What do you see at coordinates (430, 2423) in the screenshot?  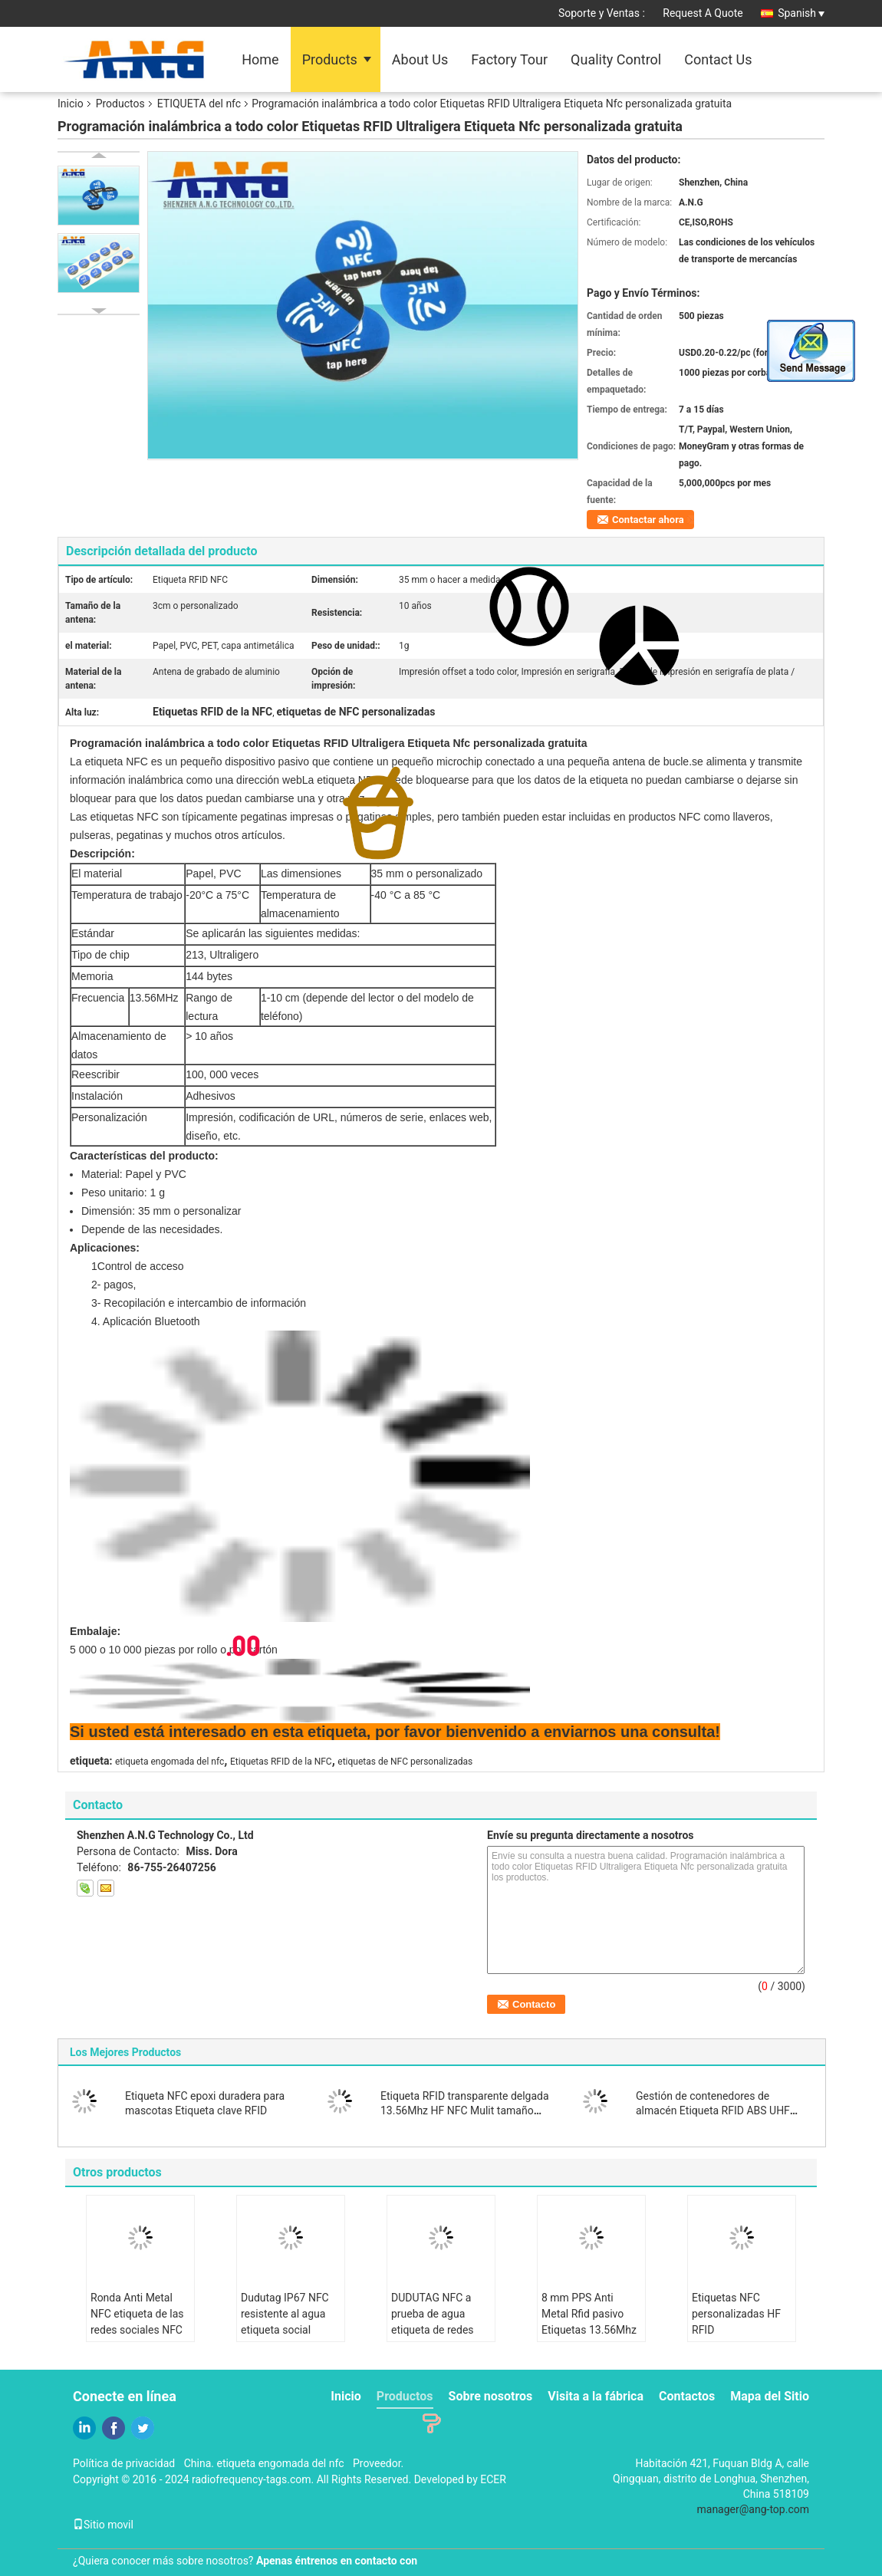 I see `access painting or drawing tools` at bounding box center [430, 2423].